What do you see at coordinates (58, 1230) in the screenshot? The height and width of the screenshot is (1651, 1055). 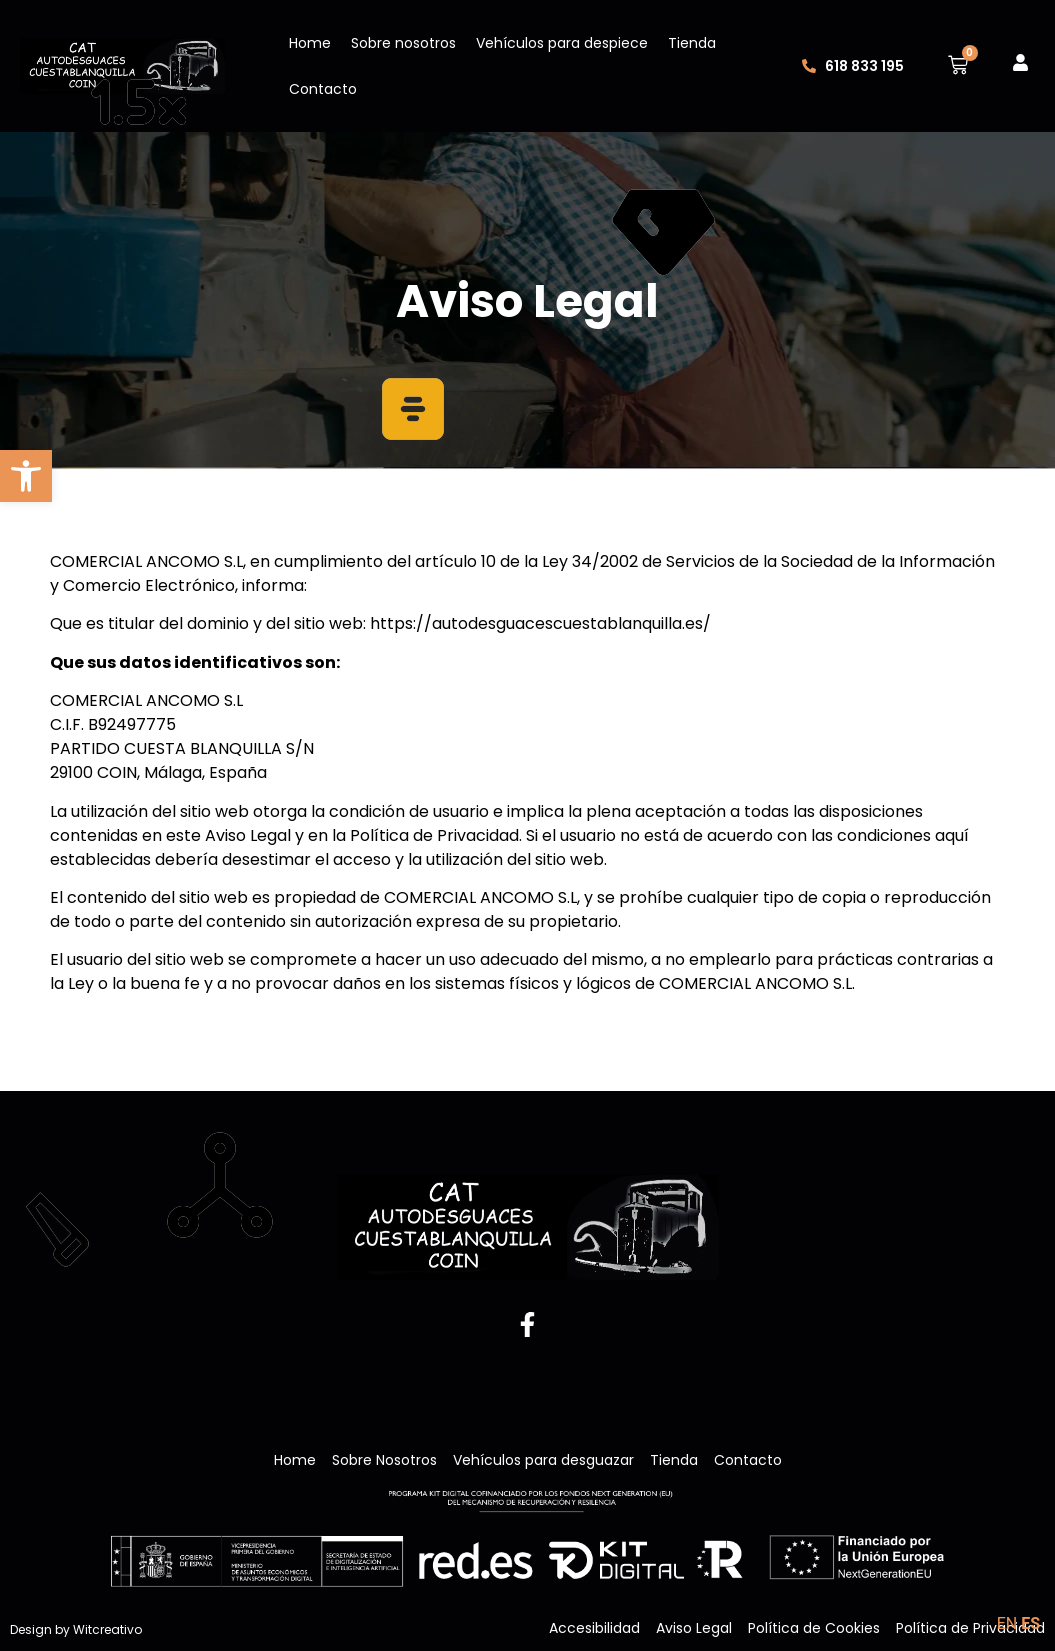 I see `find carpentry or woodworking services` at bounding box center [58, 1230].